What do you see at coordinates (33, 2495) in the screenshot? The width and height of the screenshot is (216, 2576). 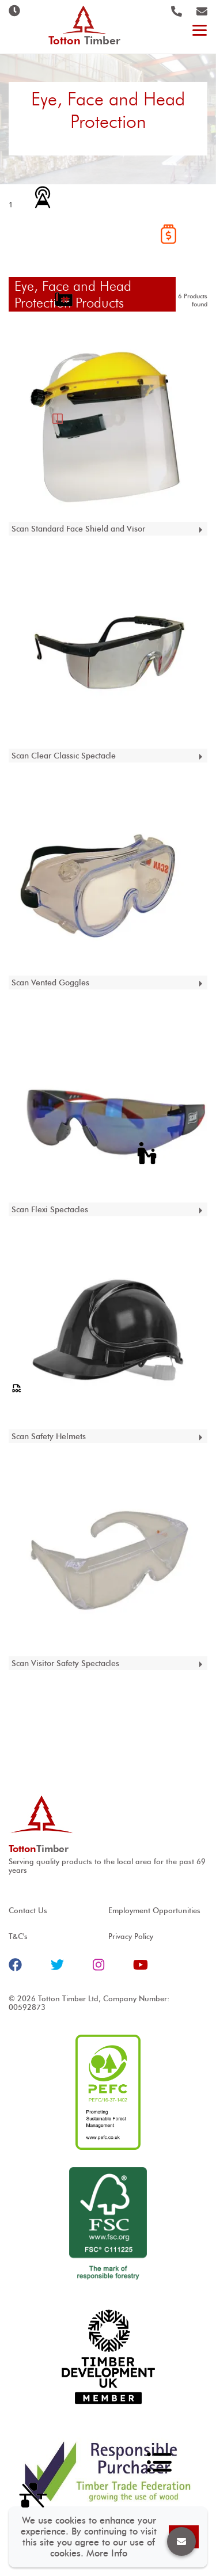 I see `indicates network connection unavailable` at bounding box center [33, 2495].